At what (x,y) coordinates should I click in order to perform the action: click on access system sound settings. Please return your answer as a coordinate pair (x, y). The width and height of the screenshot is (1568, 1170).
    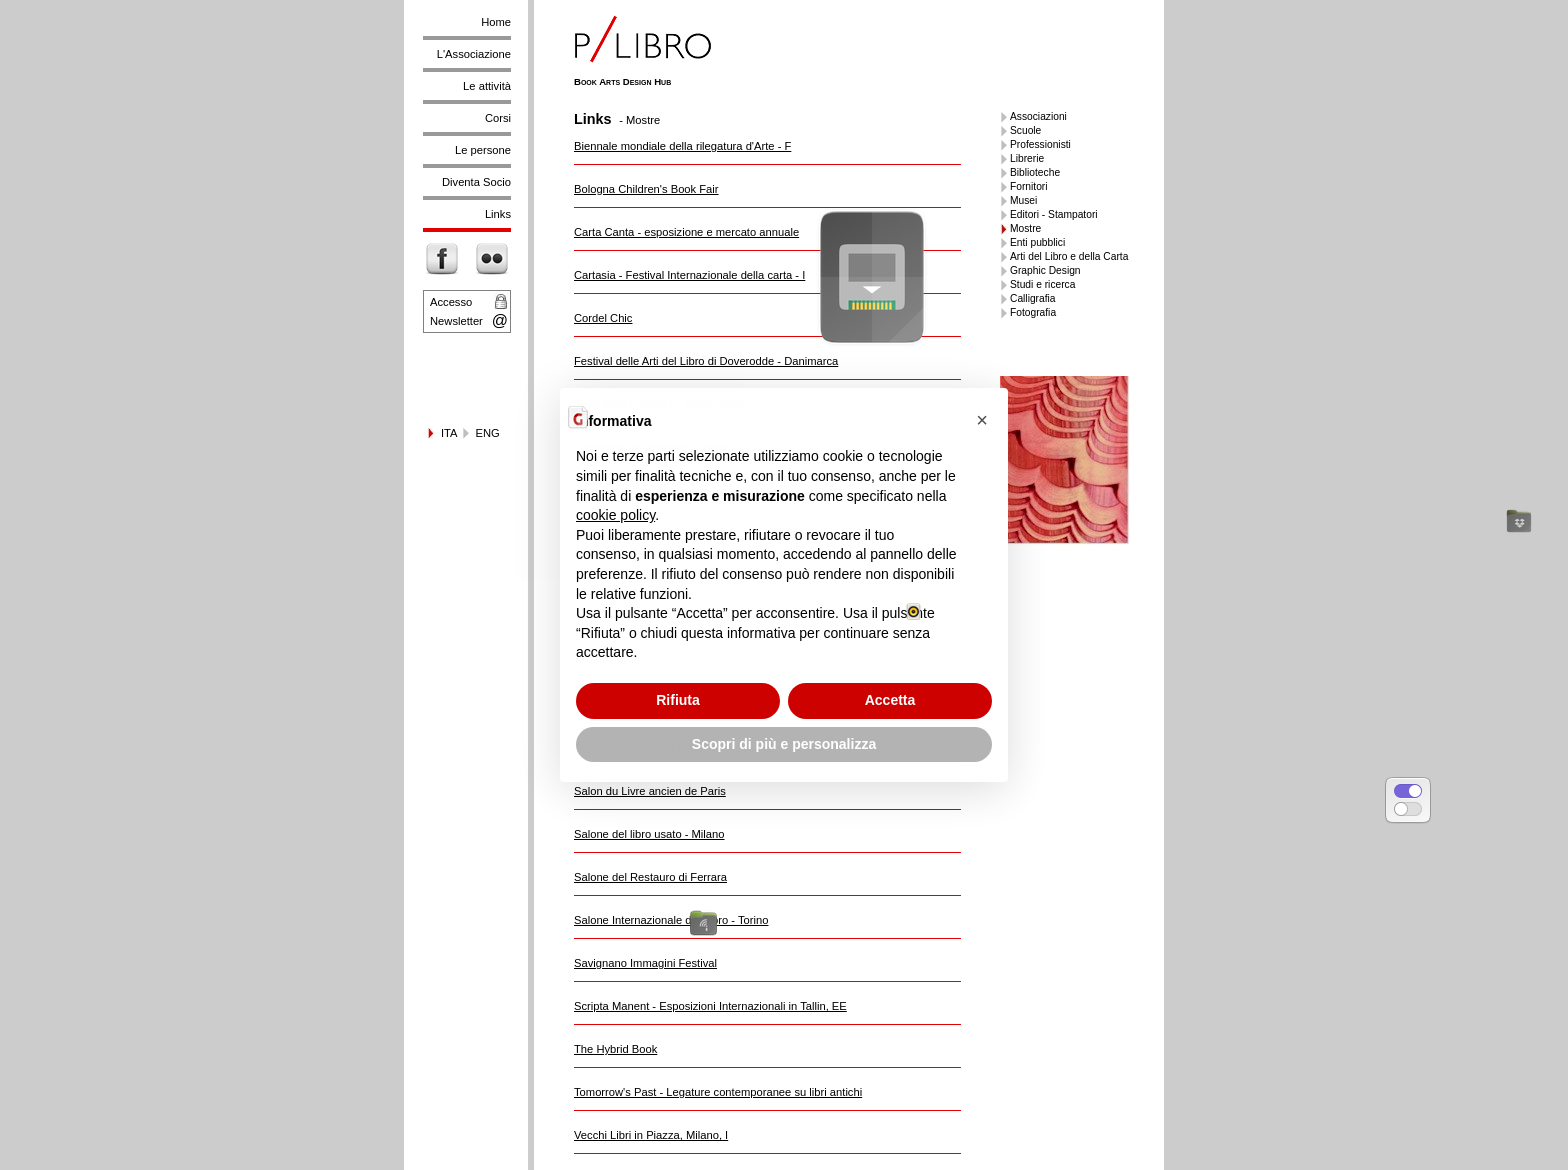
    Looking at the image, I should click on (913, 611).